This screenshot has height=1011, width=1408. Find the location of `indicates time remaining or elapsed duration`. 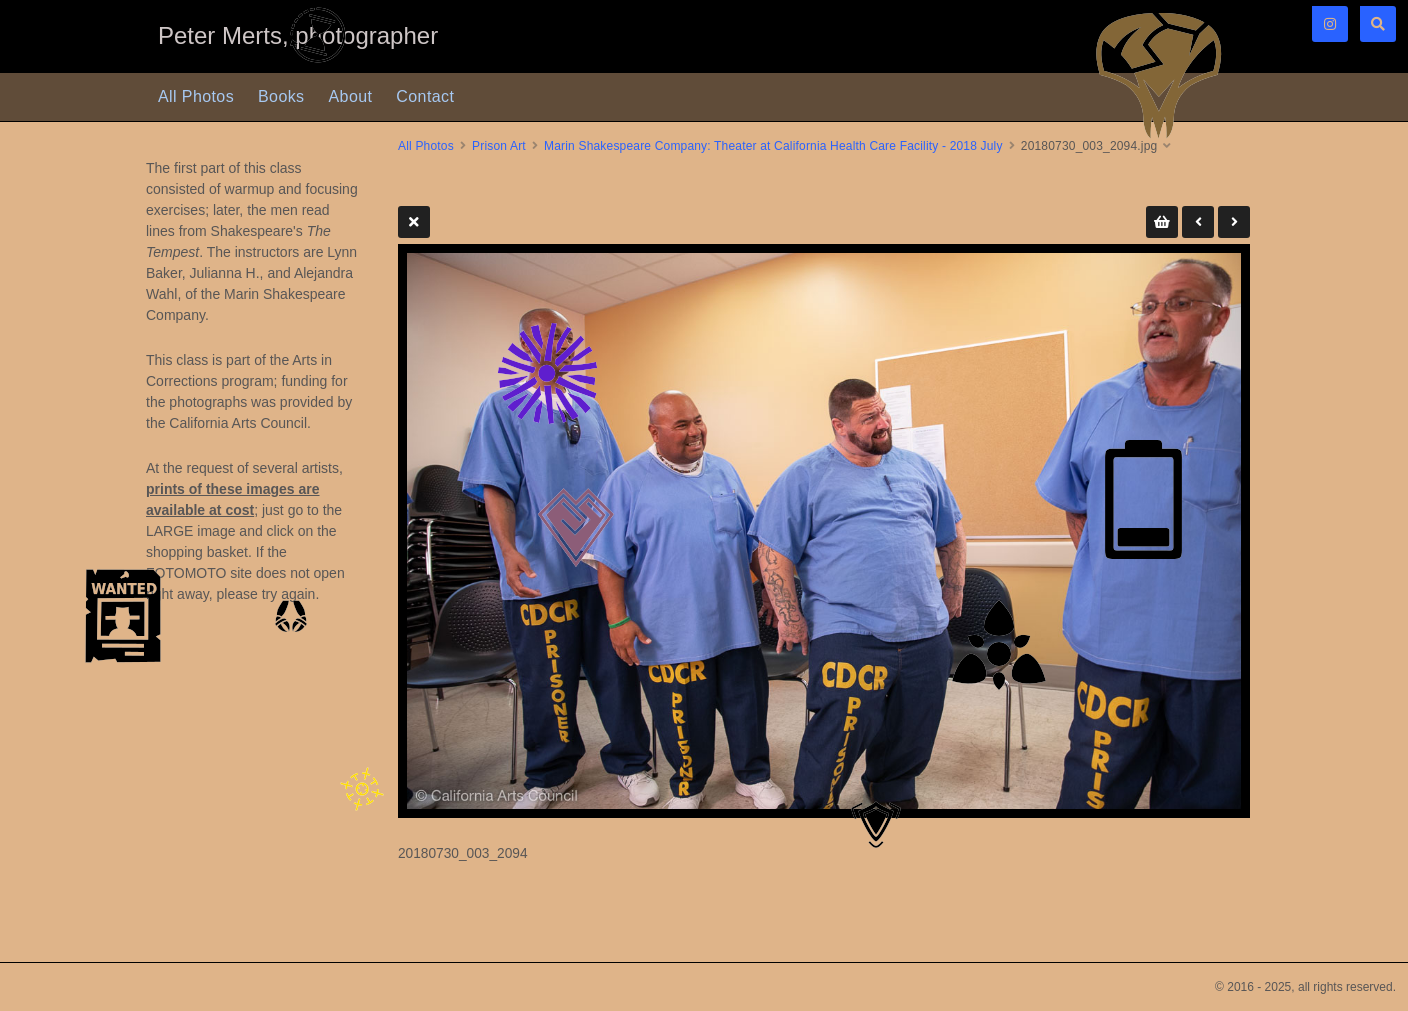

indicates time remaining or elapsed duration is located at coordinates (318, 35).